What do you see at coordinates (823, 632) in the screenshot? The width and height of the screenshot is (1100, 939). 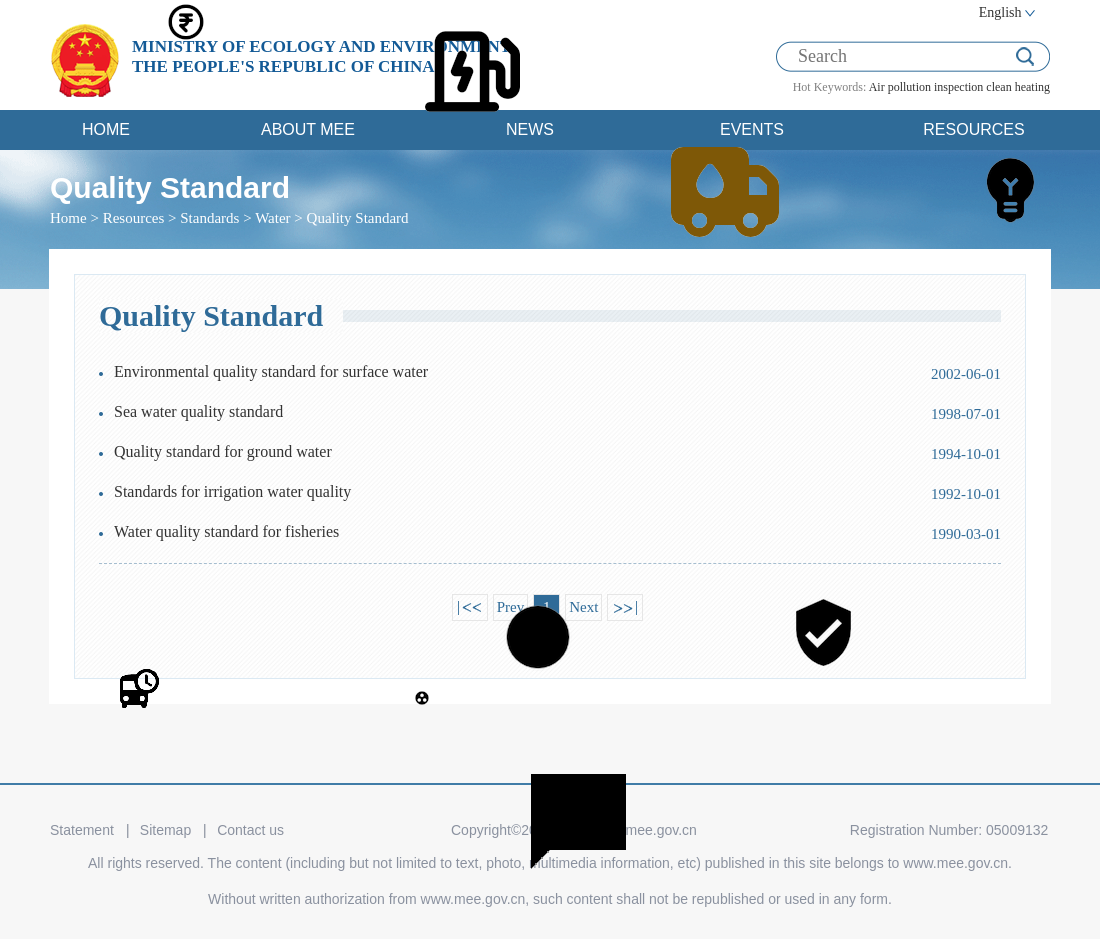 I see `indicates a verified or trusted user account` at bounding box center [823, 632].